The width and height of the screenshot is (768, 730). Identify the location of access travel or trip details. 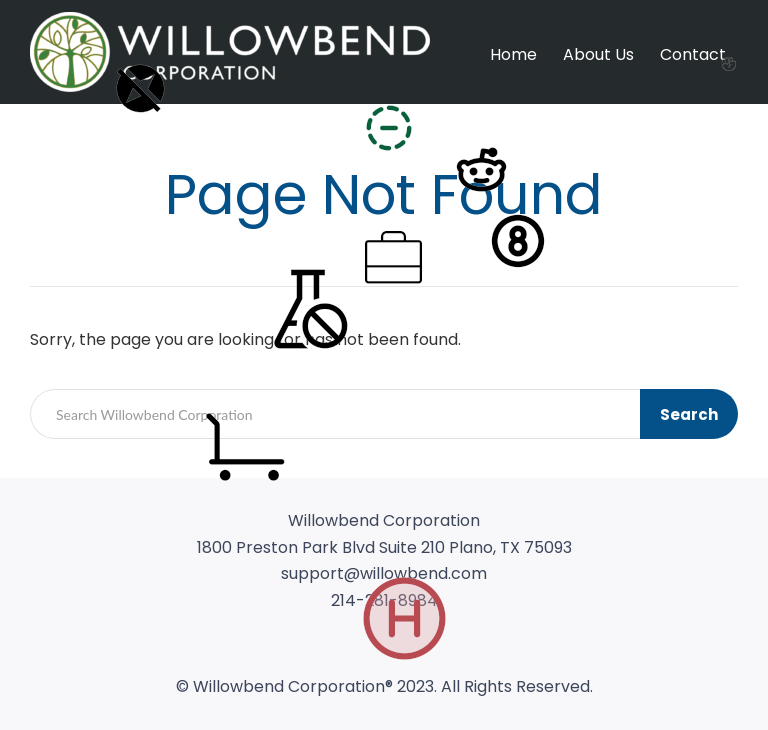
(393, 259).